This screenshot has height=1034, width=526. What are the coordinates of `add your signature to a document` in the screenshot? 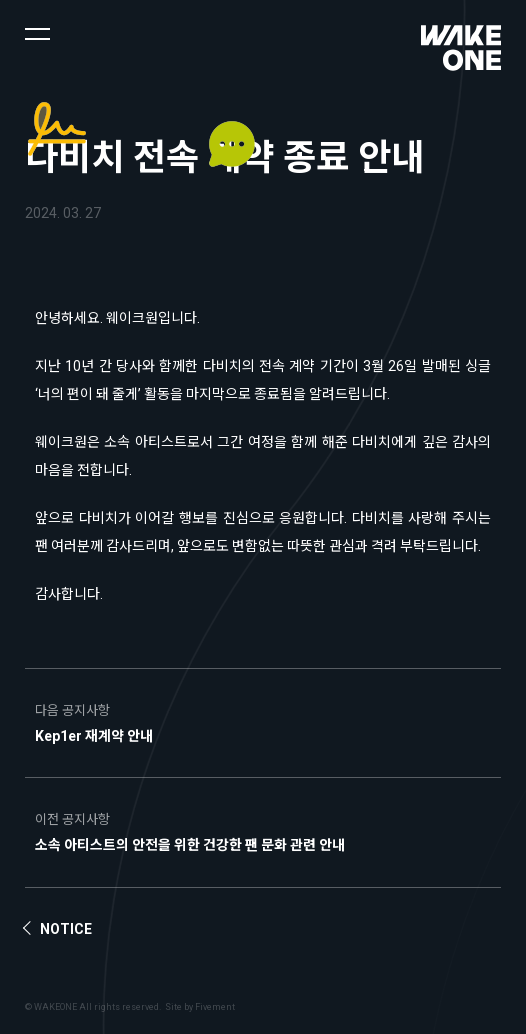 It's located at (57, 129).